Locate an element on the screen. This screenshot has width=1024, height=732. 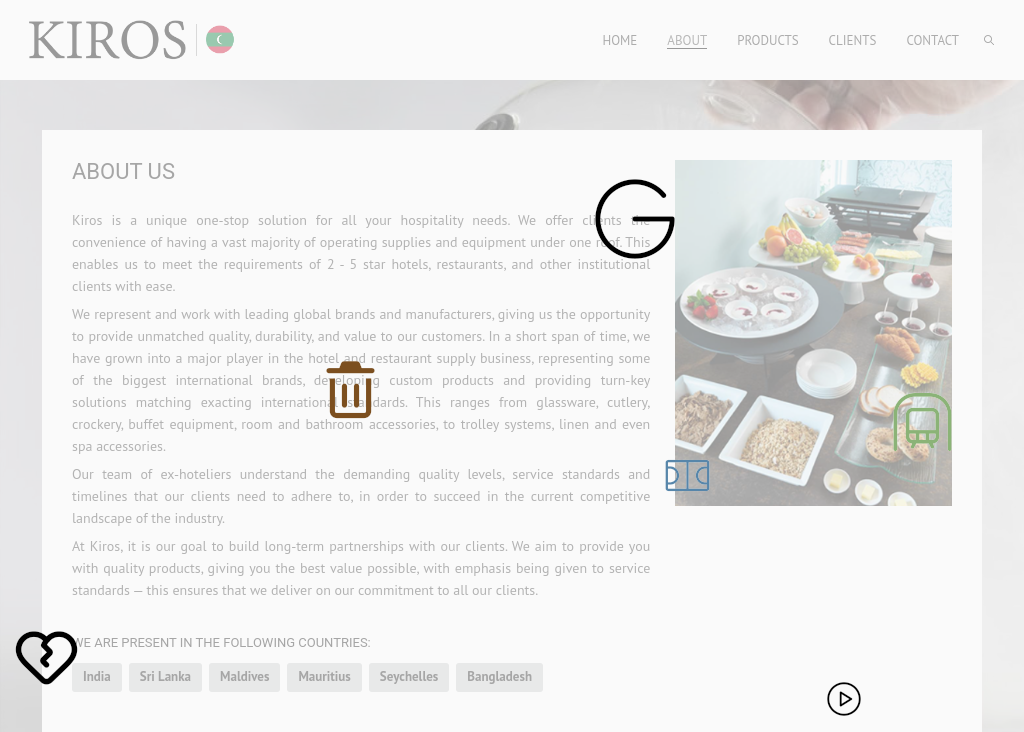
delete selected item is located at coordinates (350, 390).